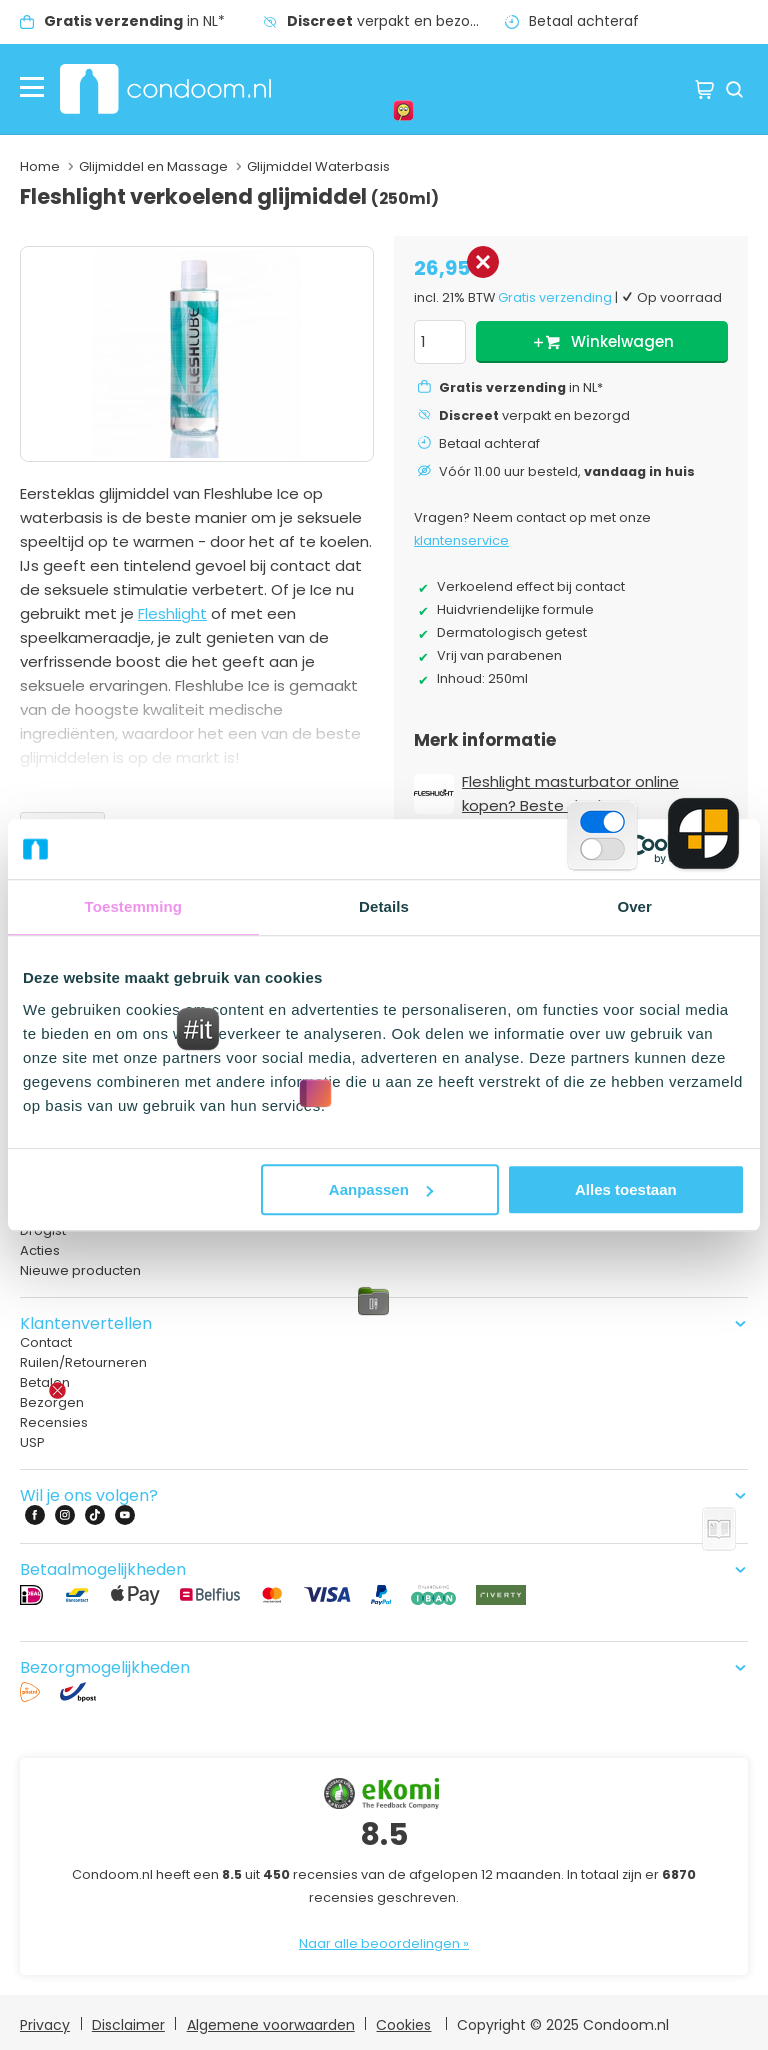 The image size is (768, 2050). I want to click on launch i2pd anonymous network router, so click(403, 110).